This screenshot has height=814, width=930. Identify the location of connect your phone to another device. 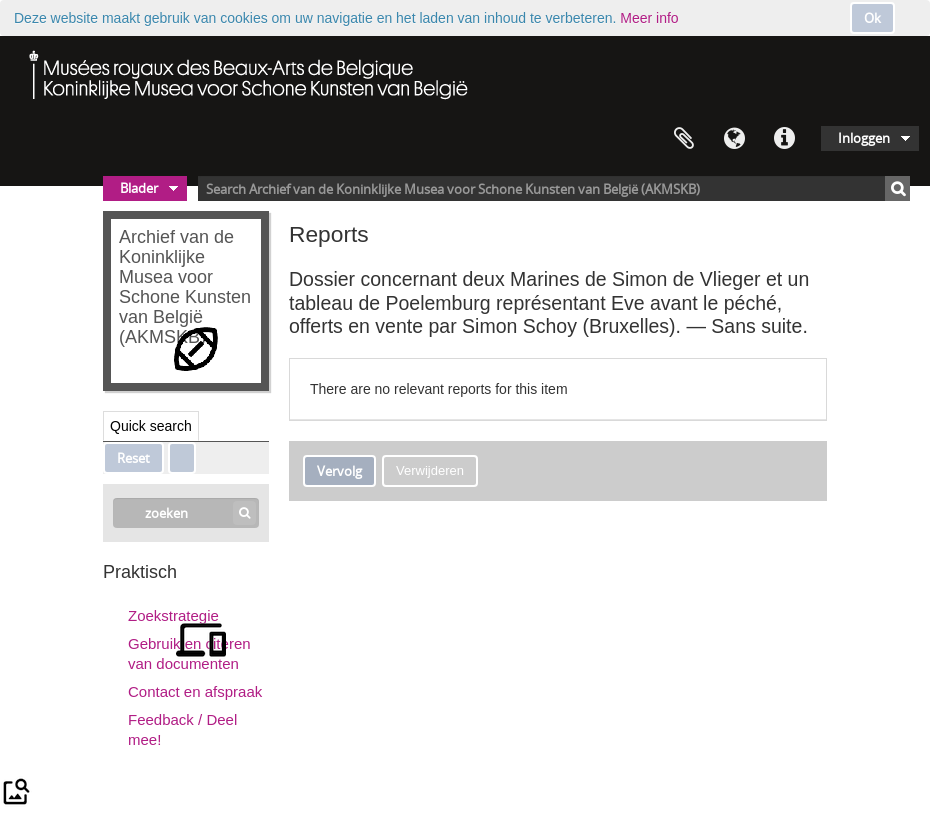
(201, 640).